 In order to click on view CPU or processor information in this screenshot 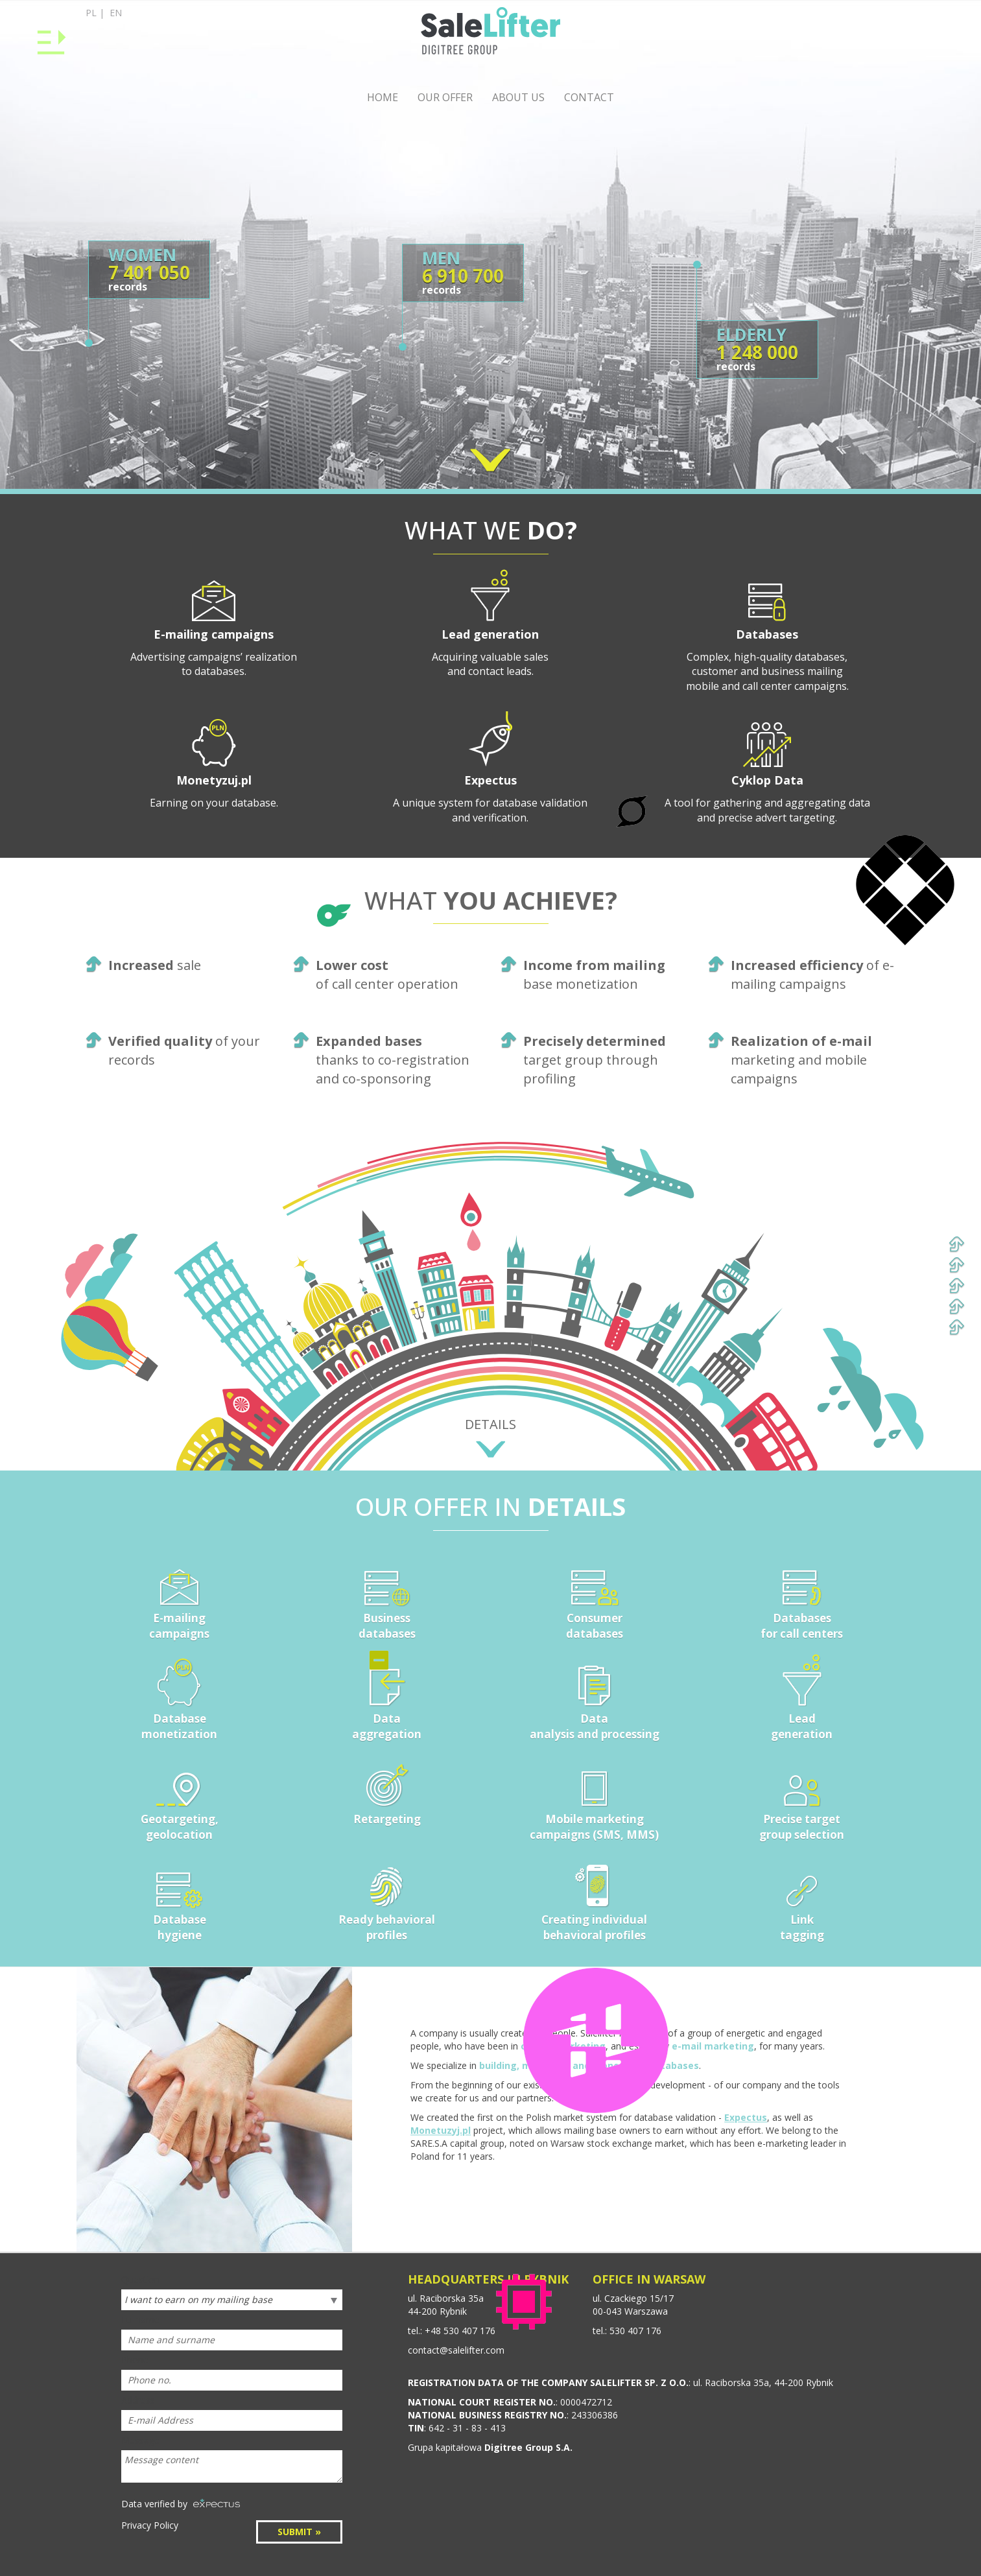, I will do `click(524, 2302)`.